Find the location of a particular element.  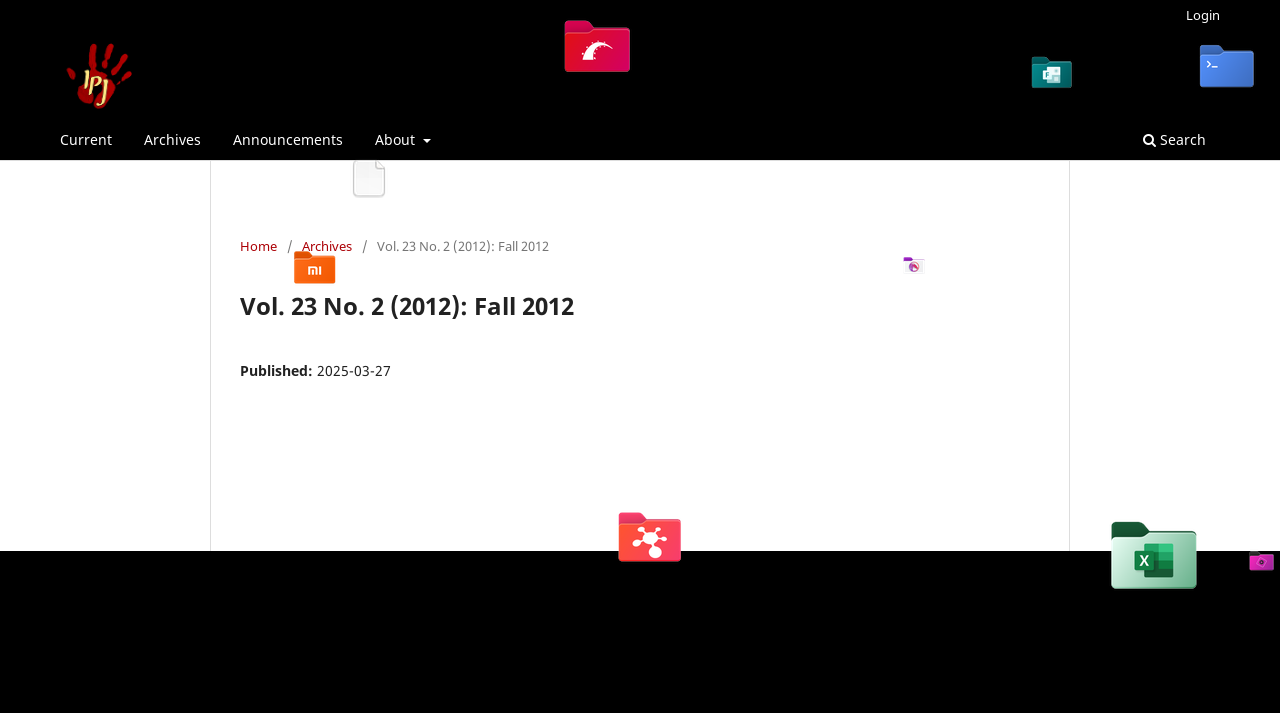

open folder containing mindmap files is located at coordinates (649, 538).